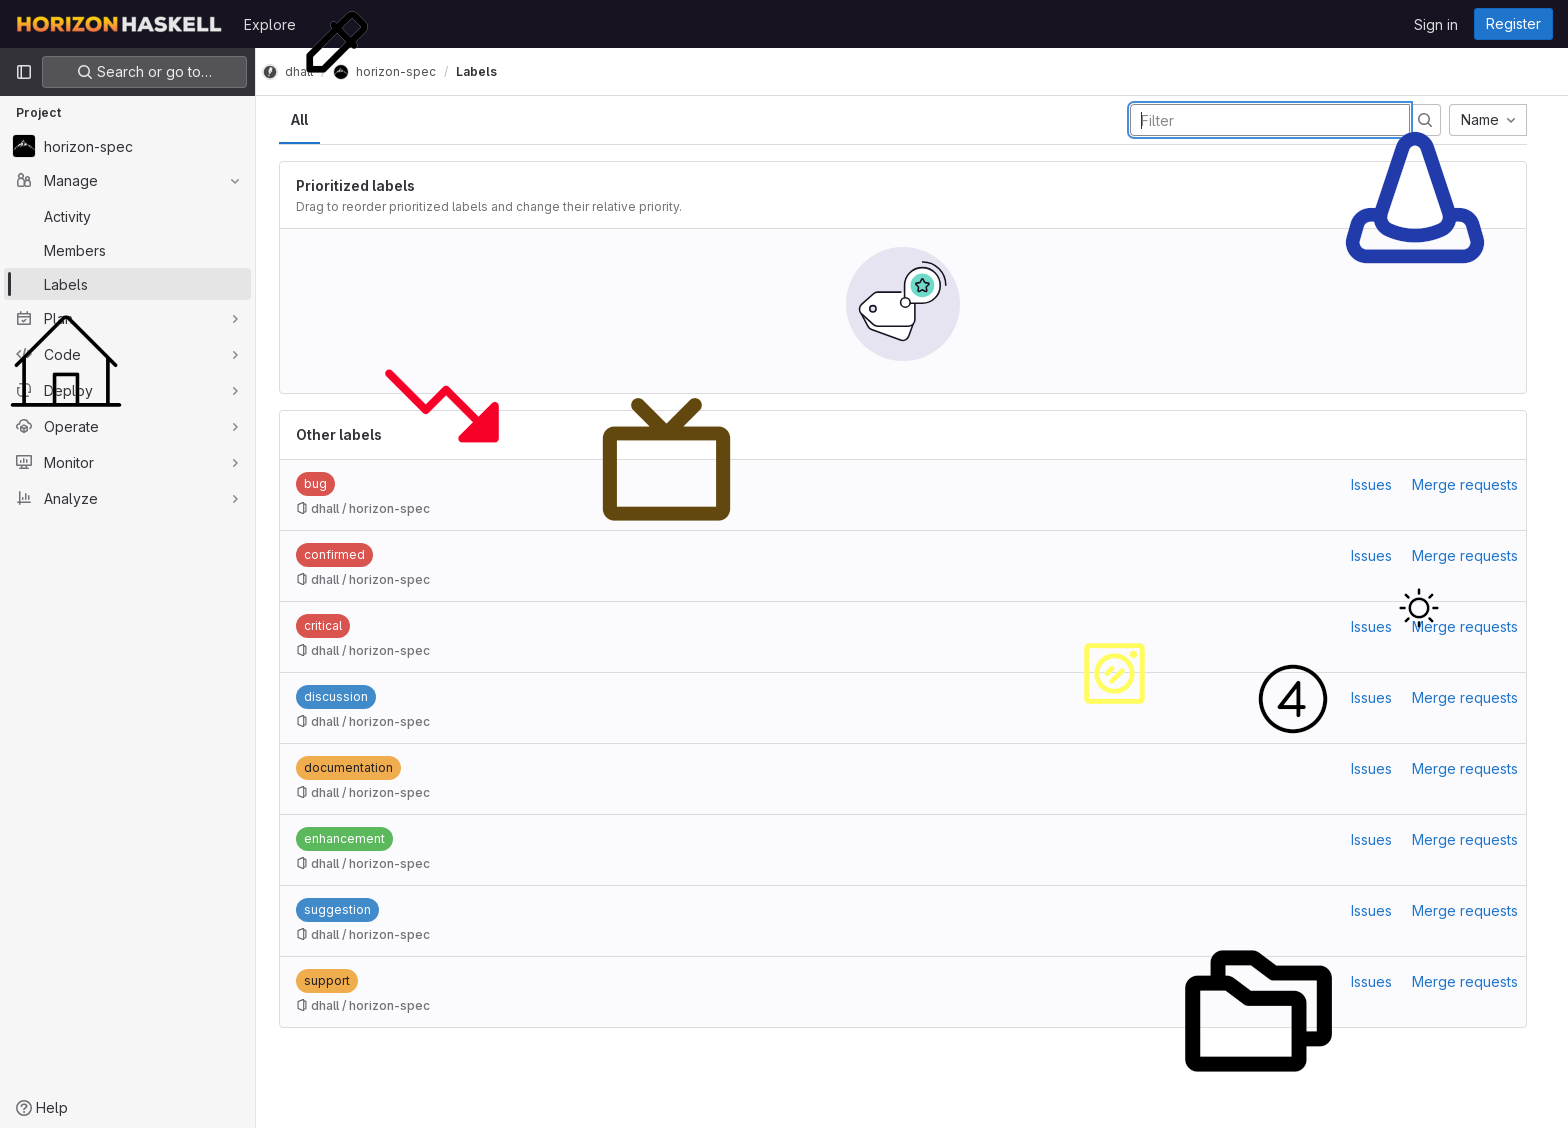 The height and width of the screenshot is (1128, 1568). What do you see at coordinates (666, 466) in the screenshot?
I see `access TV or video streaming features` at bounding box center [666, 466].